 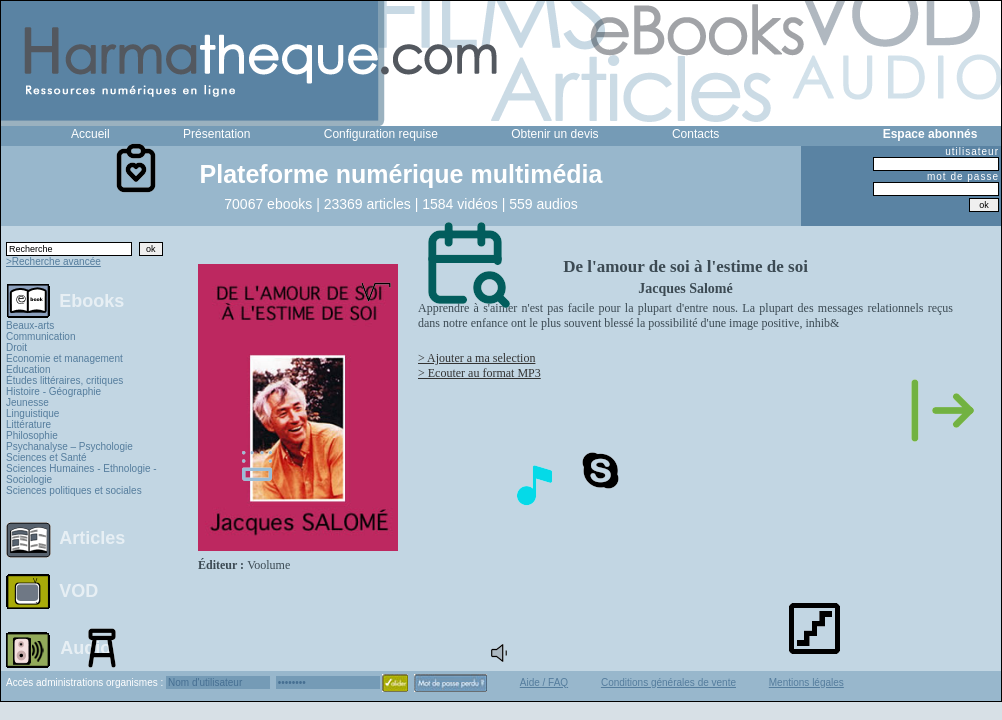 I want to click on view your saved favorites or wishlist, so click(x=136, y=168).